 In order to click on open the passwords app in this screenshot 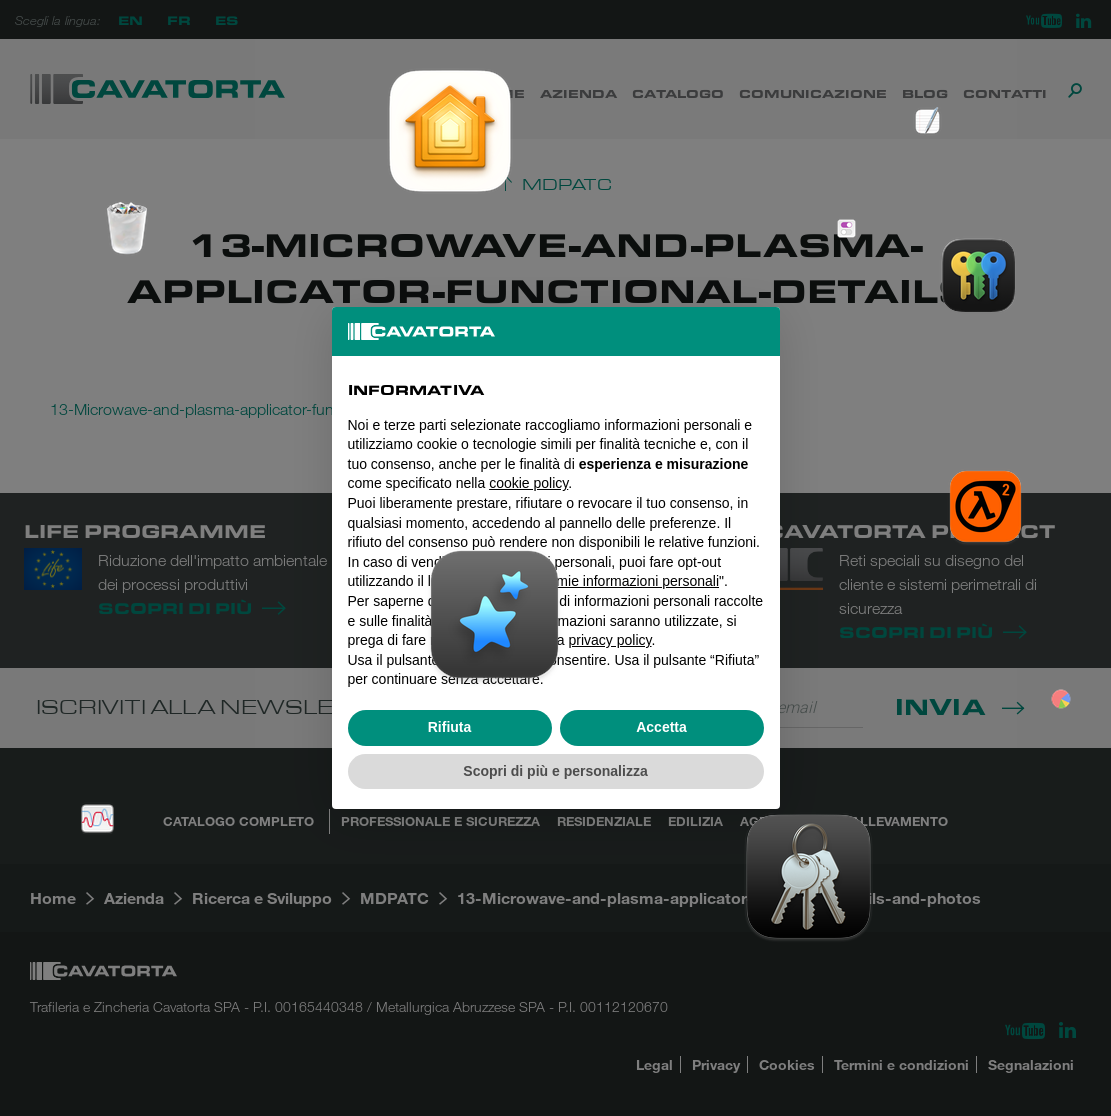, I will do `click(978, 275)`.